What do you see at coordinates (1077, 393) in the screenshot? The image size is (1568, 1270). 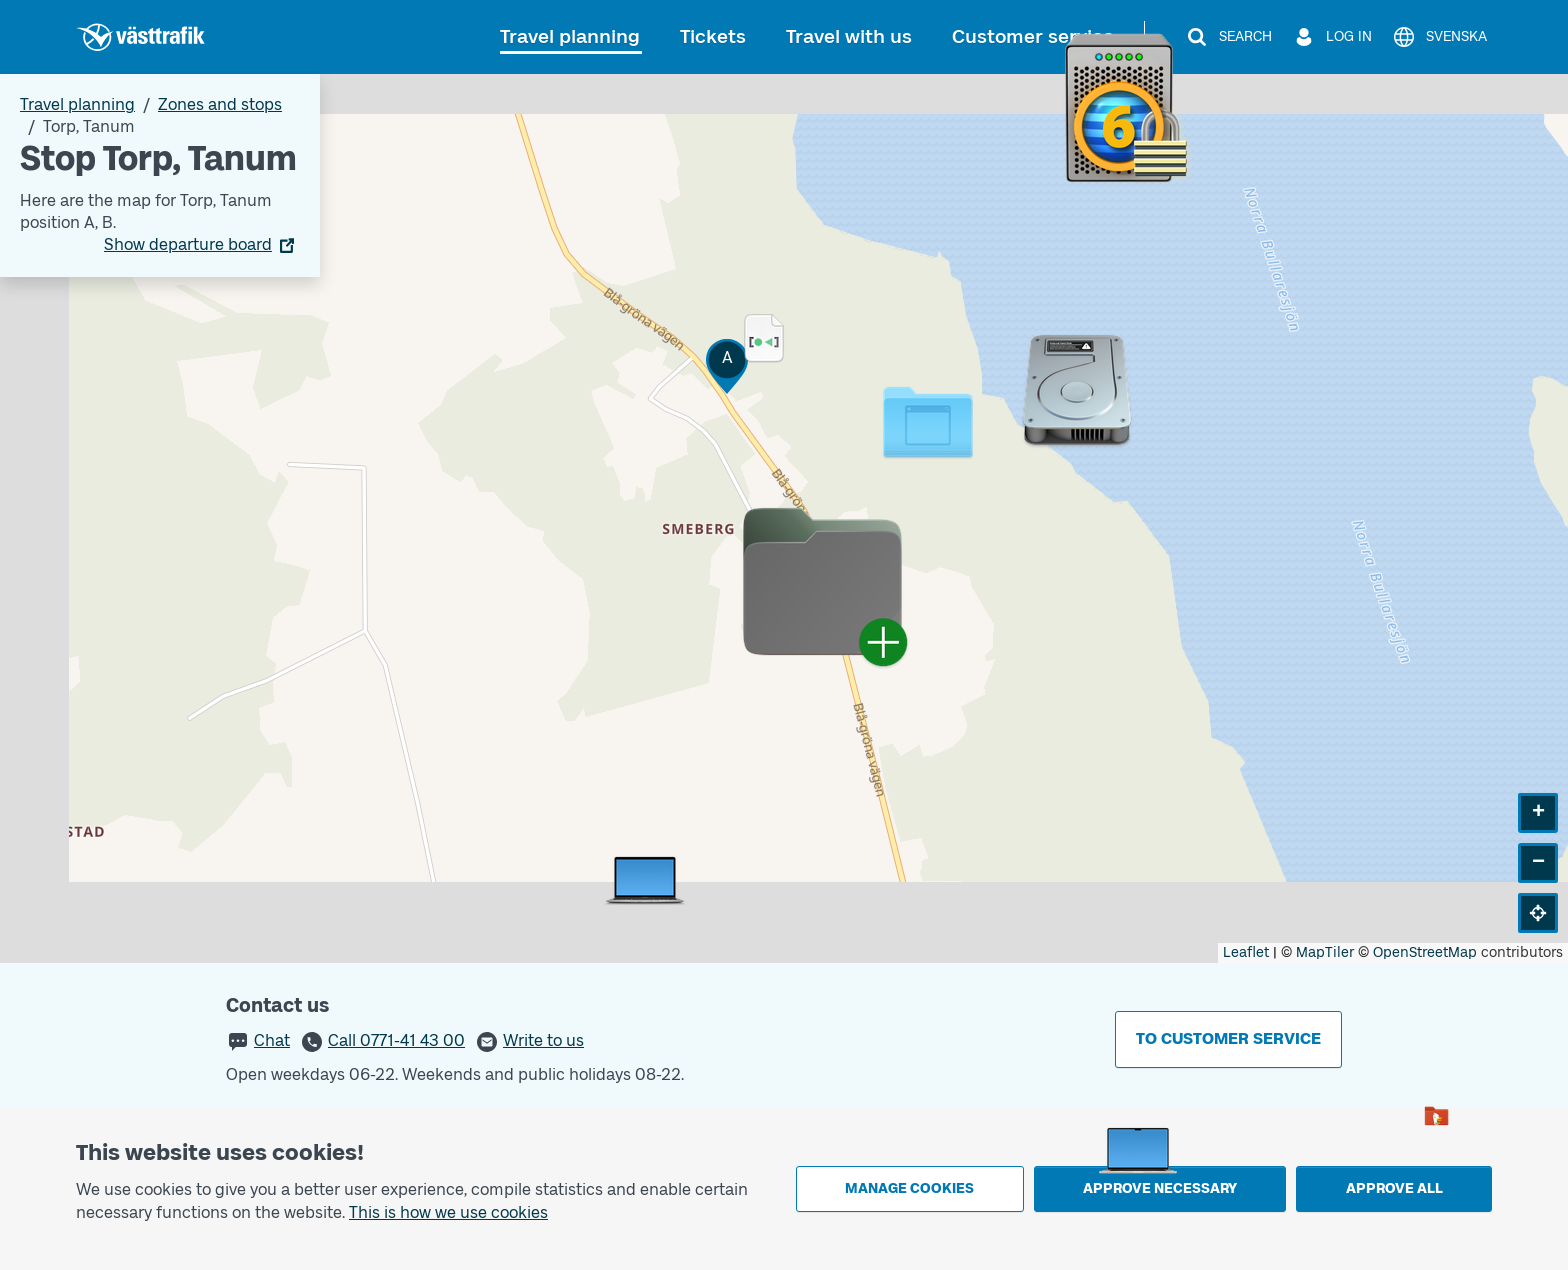 I see `indicates an internal storage drive` at bounding box center [1077, 393].